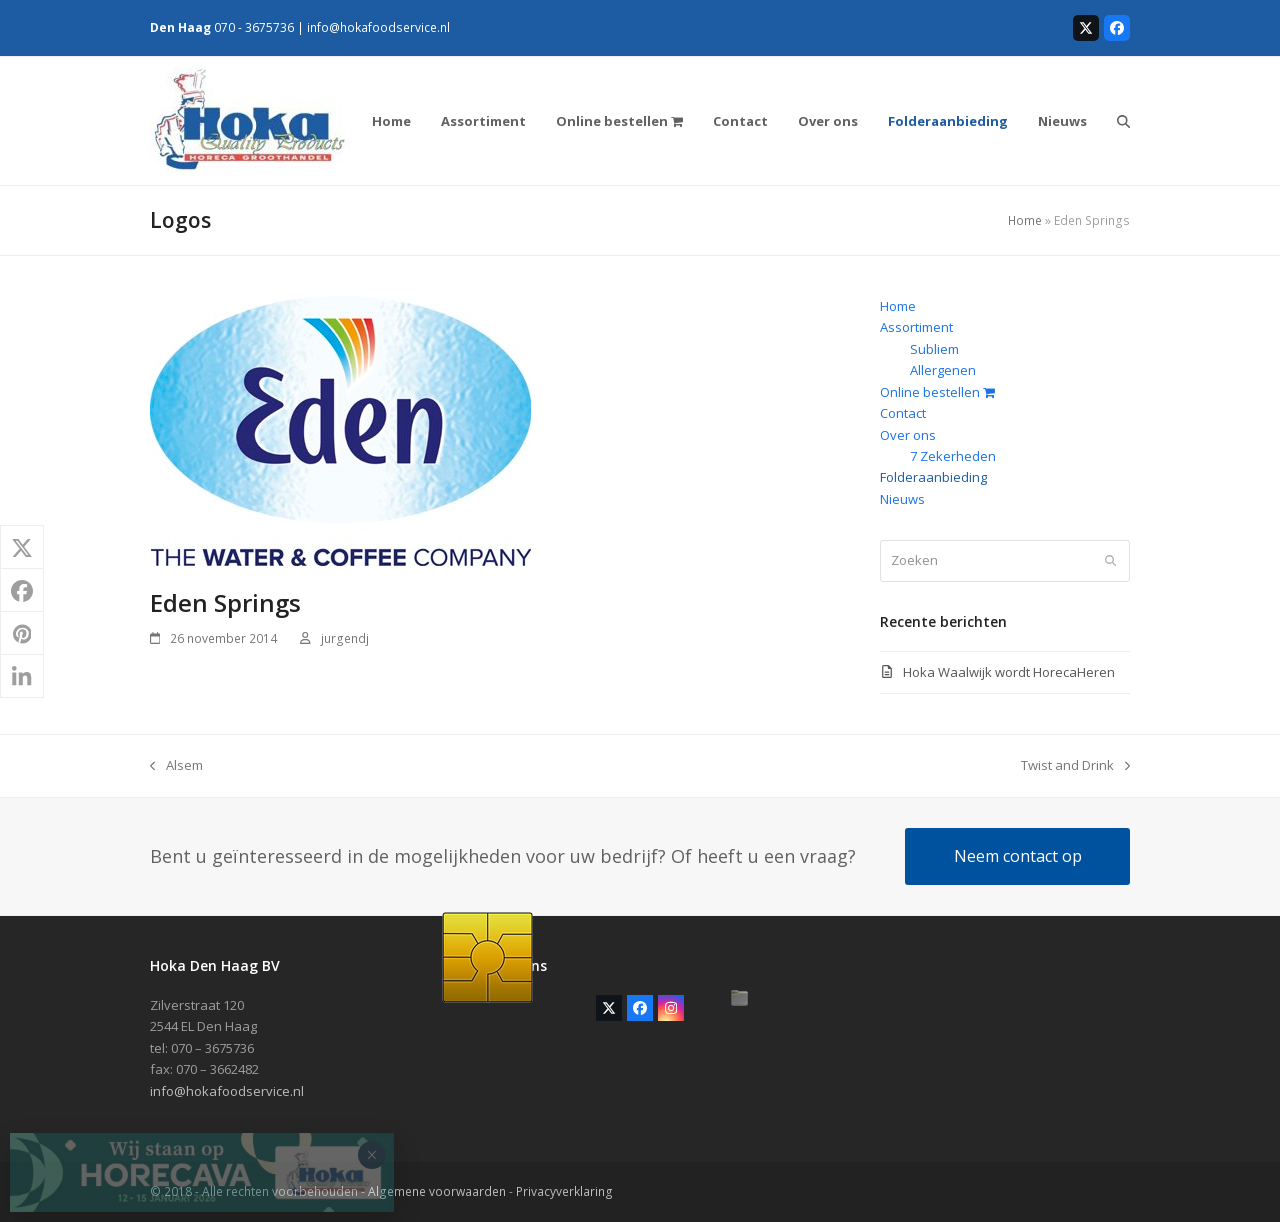  What do you see at coordinates (487, 957) in the screenshot?
I see `smart card or security token management` at bounding box center [487, 957].